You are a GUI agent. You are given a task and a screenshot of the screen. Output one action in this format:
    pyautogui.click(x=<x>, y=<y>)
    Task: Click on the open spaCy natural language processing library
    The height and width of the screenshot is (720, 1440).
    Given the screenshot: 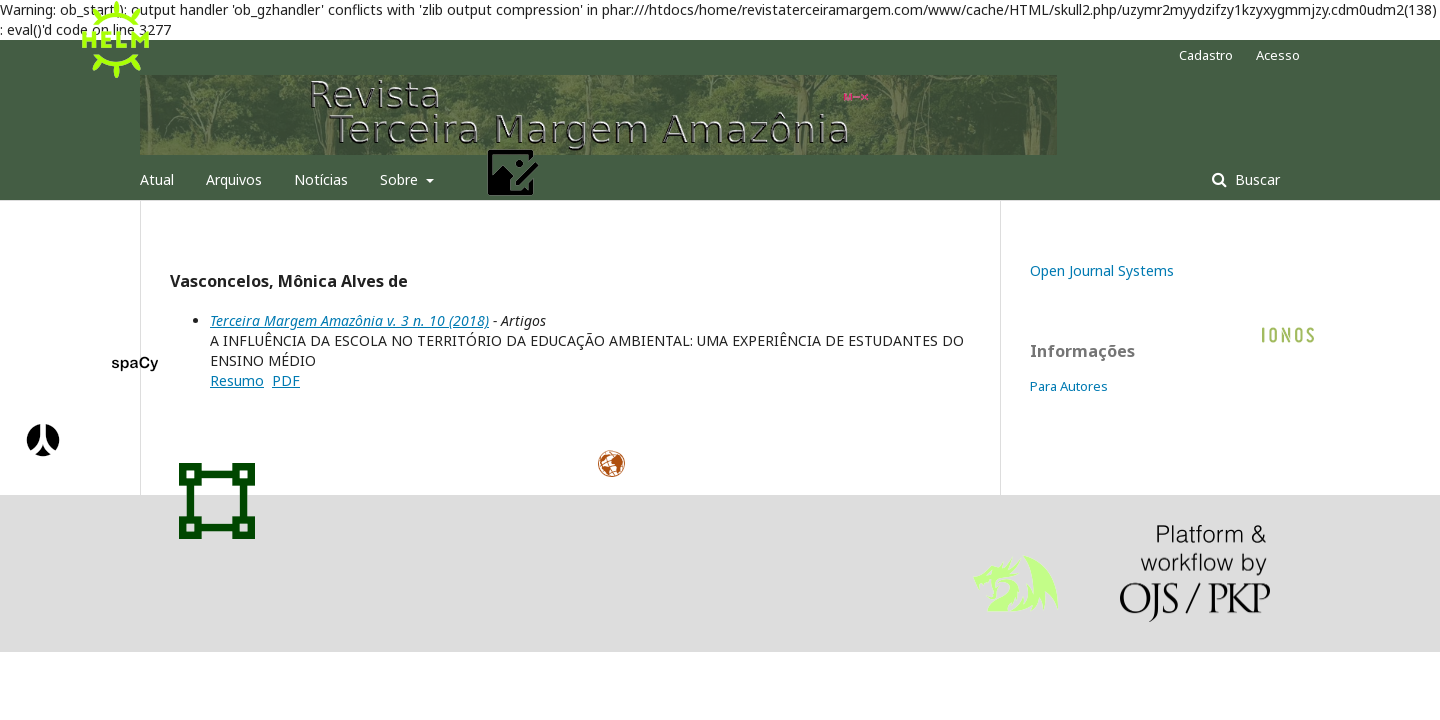 What is the action you would take?
    pyautogui.click(x=135, y=364)
    